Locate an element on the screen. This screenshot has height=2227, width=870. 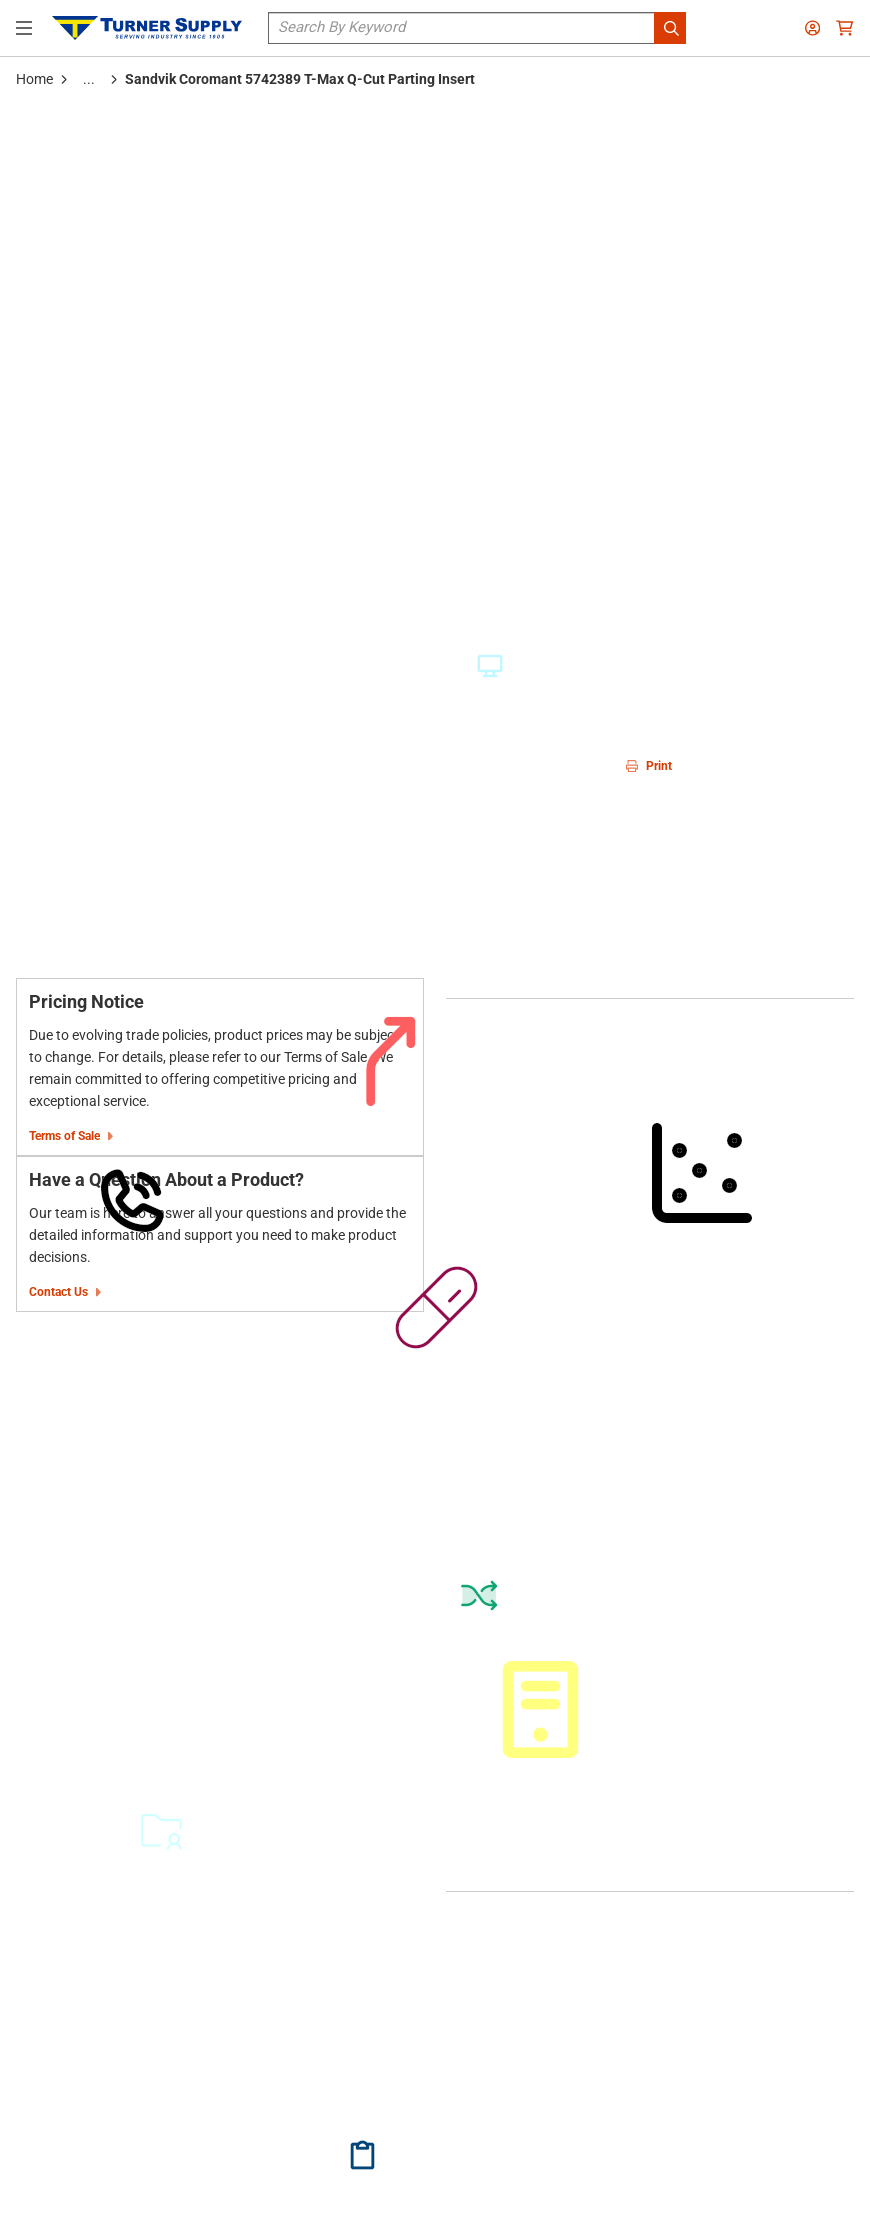
access user-specific files or personal folder is located at coordinates (161, 1829).